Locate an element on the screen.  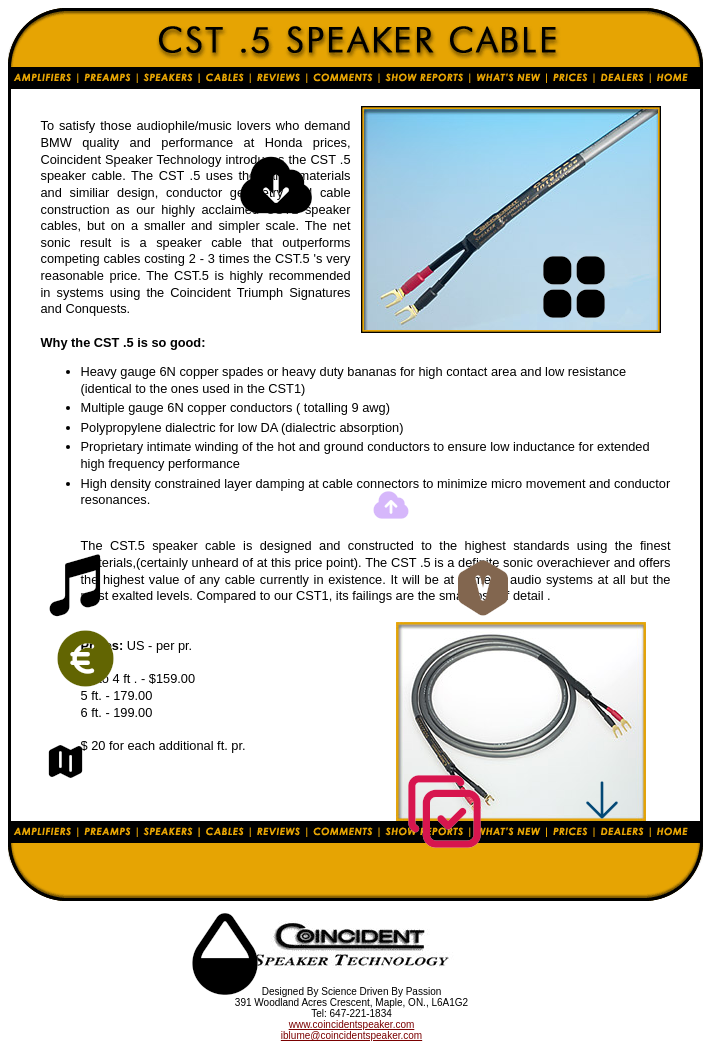
scroll down or view more content is located at coordinates (602, 800).